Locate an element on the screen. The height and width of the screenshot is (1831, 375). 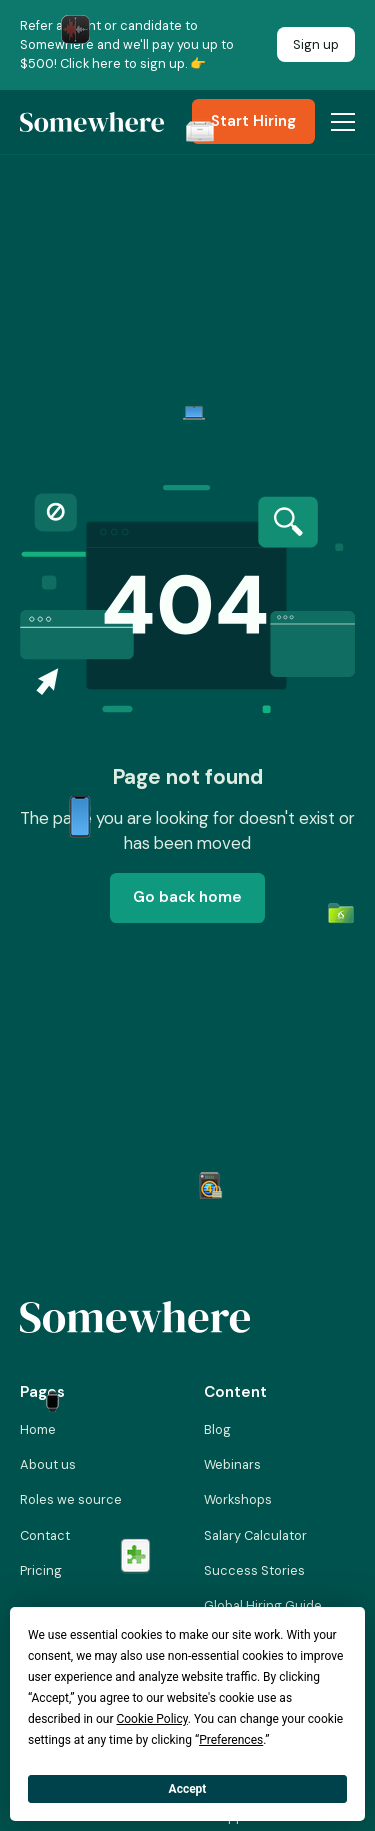
open voice memos app is located at coordinates (75, 29).